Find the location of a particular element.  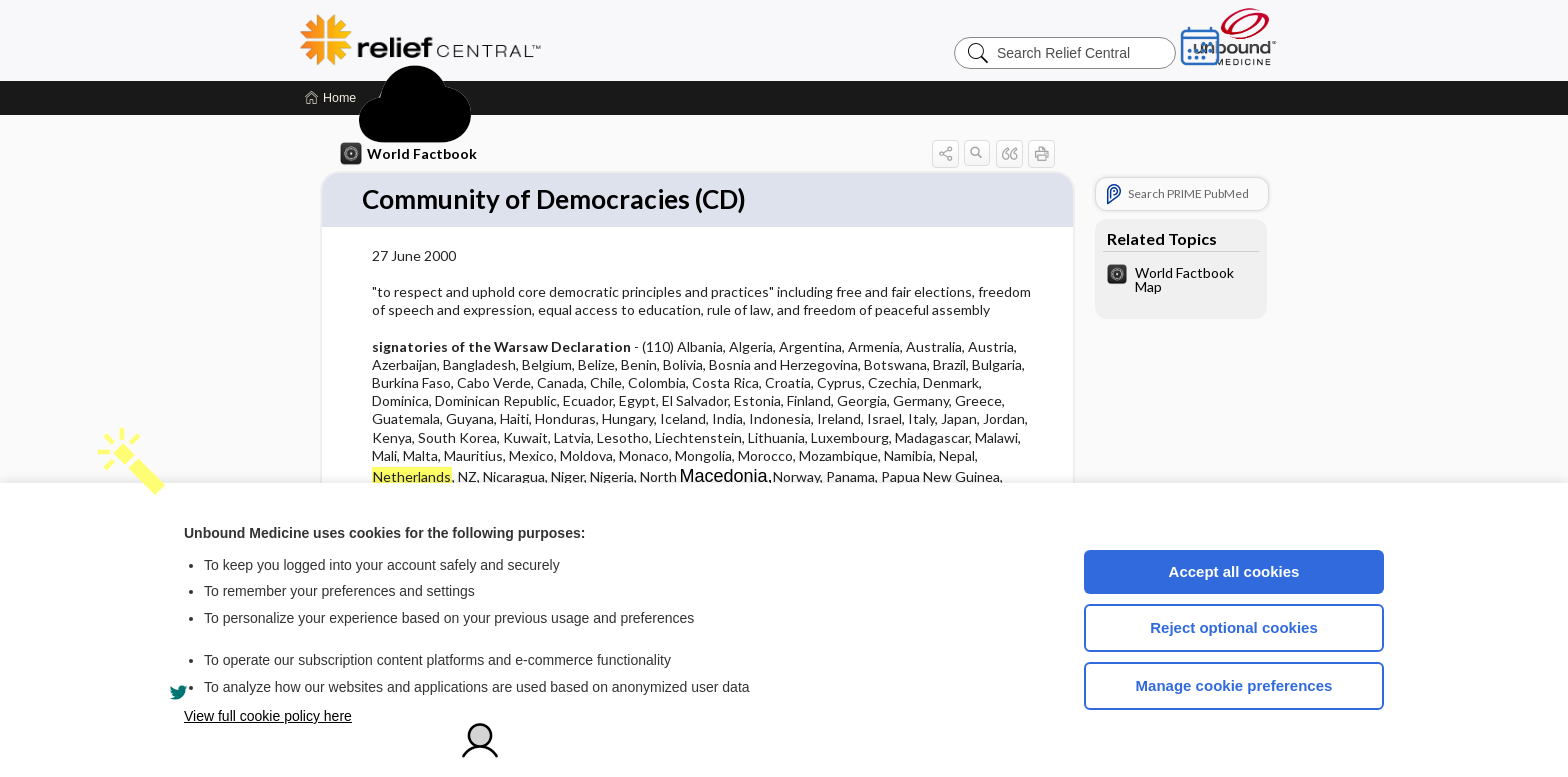

indicates cloudy weather conditions is located at coordinates (415, 104).